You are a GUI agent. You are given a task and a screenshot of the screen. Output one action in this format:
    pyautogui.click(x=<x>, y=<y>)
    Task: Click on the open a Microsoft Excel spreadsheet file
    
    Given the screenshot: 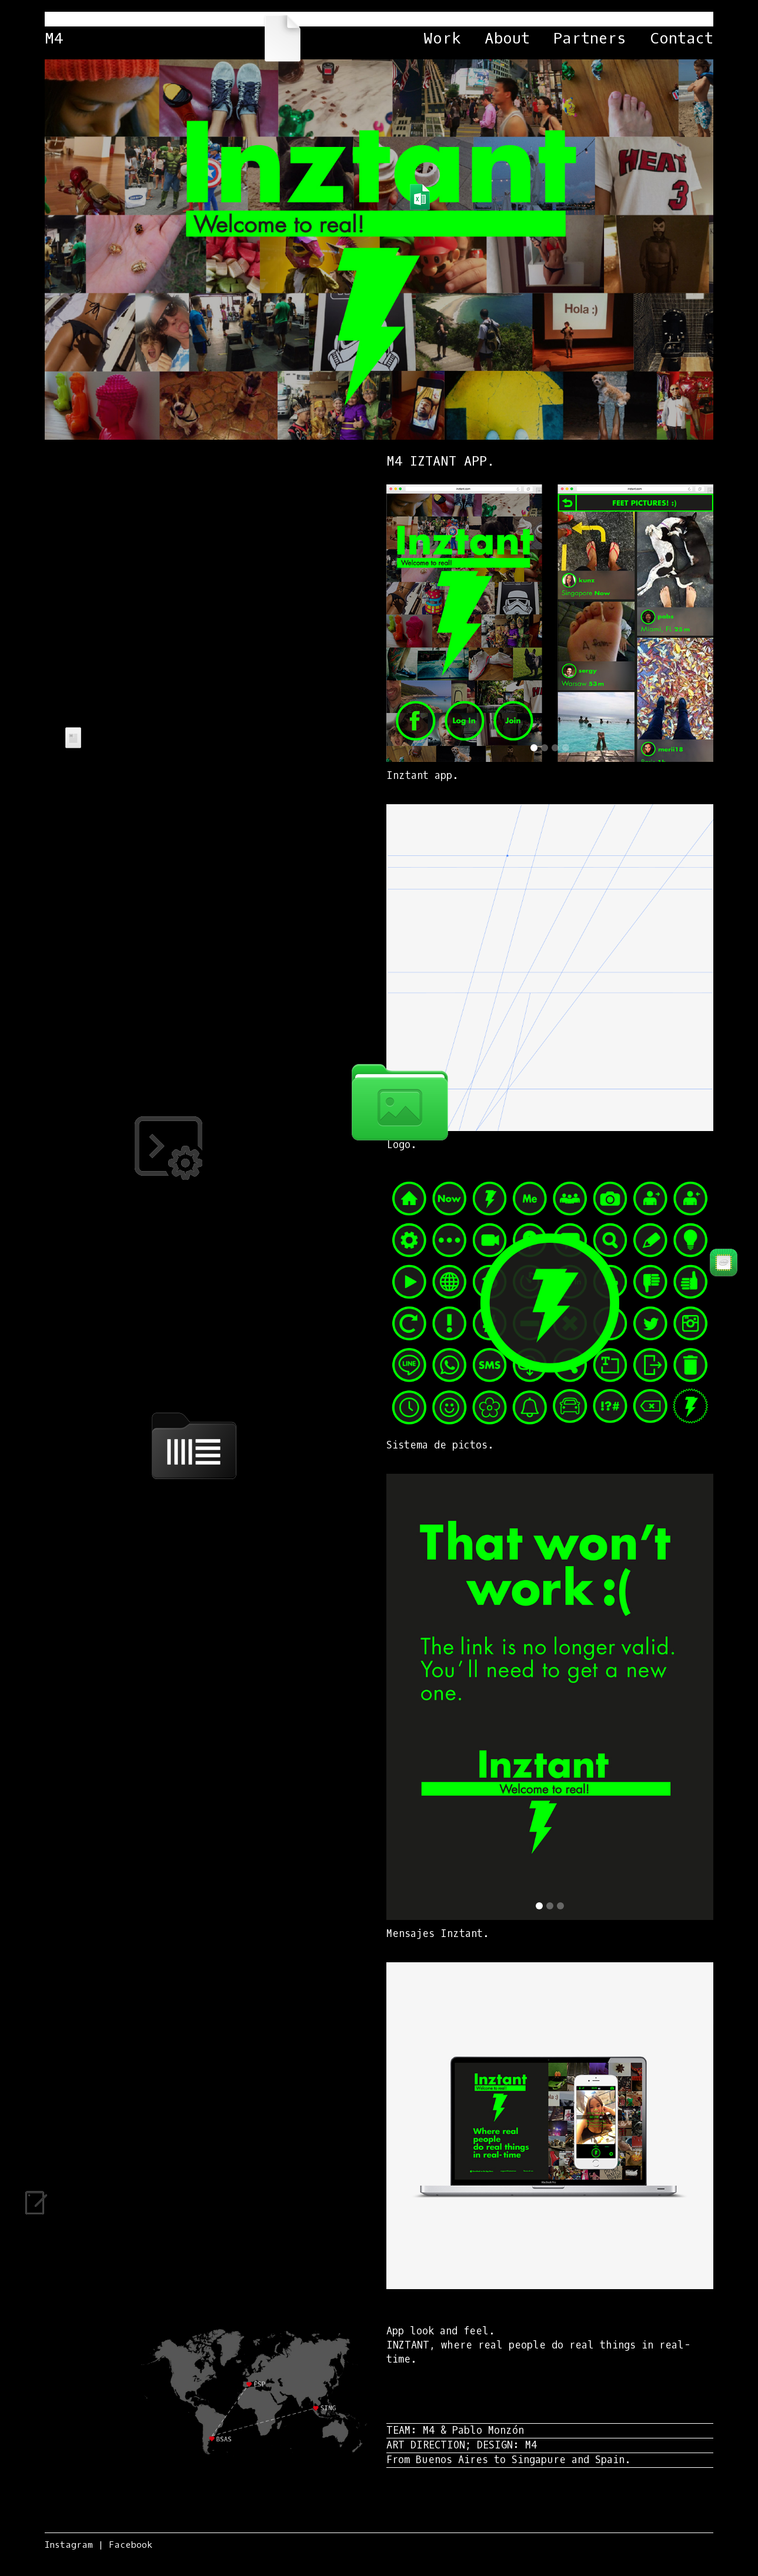 What is the action you would take?
    pyautogui.click(x=420, y=197)
    